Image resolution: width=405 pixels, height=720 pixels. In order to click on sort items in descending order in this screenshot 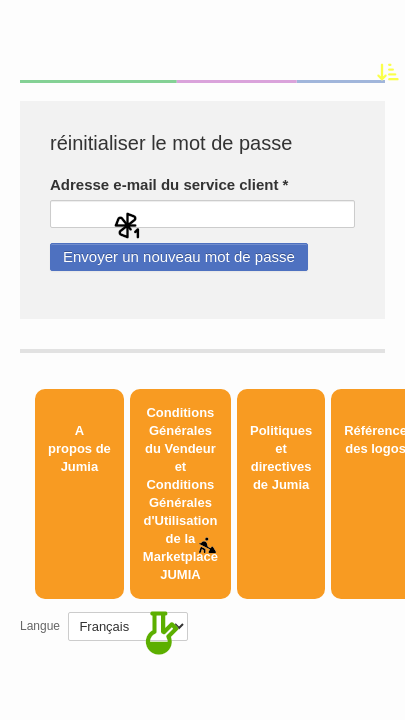, I will do `click(388, 72)`.